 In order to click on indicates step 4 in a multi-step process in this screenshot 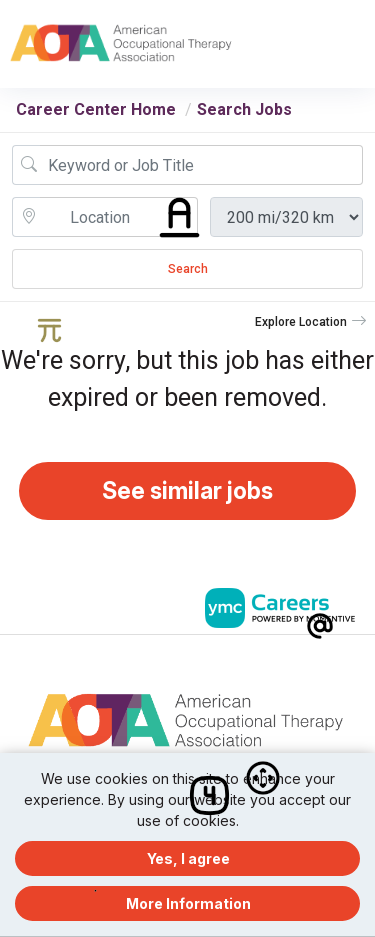, I will do `click(209, 795)`.